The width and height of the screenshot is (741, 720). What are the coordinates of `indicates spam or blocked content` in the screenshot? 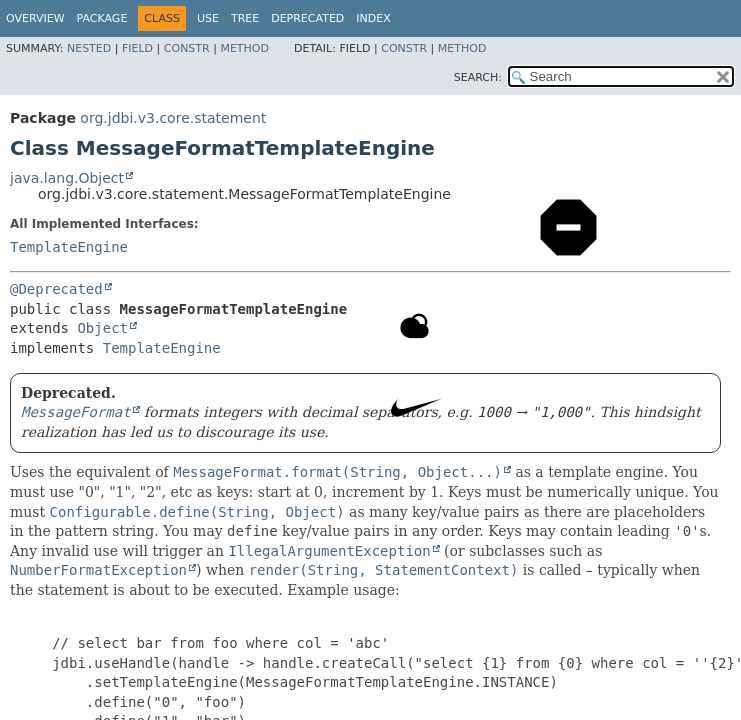 It's located at (568, 227).